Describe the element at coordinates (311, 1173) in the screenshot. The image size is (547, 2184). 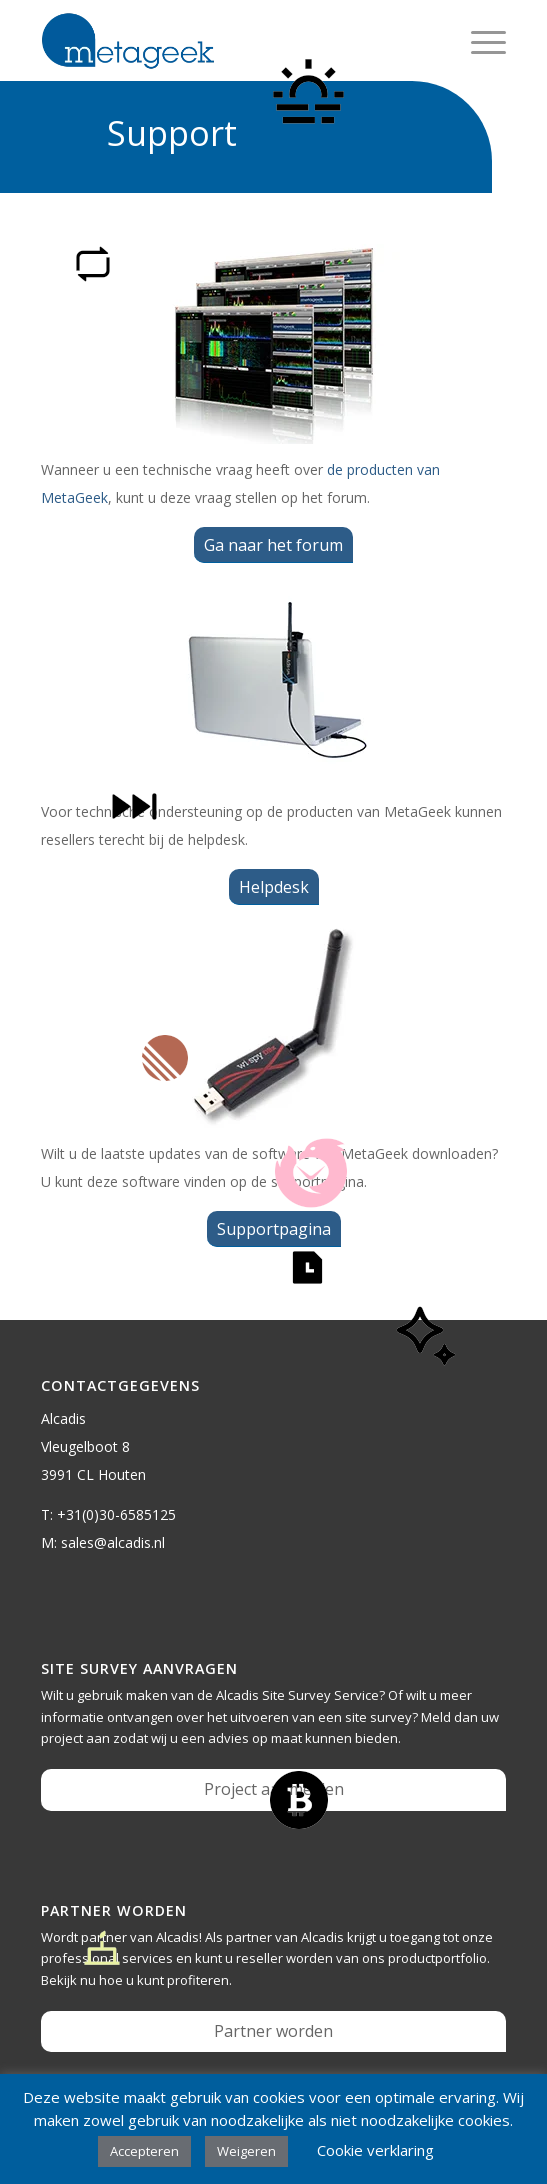
I see `open Mozilla Thunderbird email client` at that location.